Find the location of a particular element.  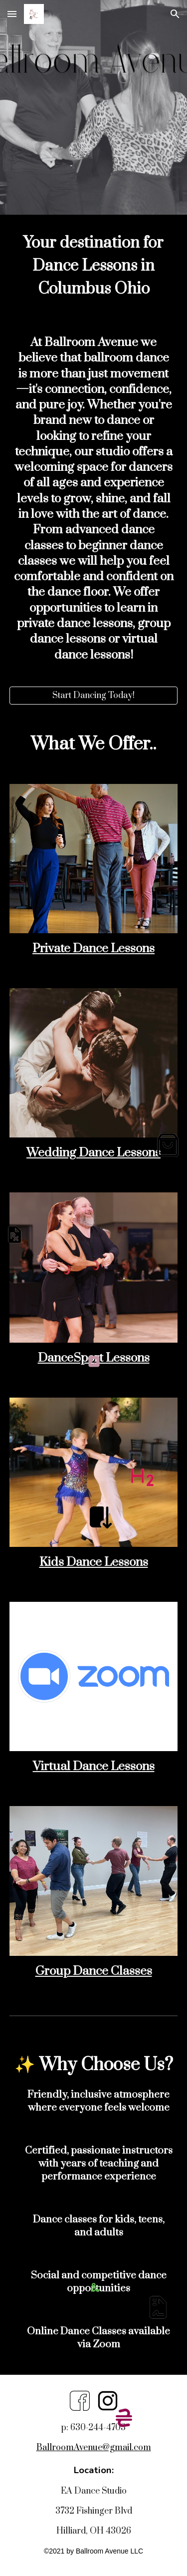

view your shopping cart is located at coordinates (168, 1145).